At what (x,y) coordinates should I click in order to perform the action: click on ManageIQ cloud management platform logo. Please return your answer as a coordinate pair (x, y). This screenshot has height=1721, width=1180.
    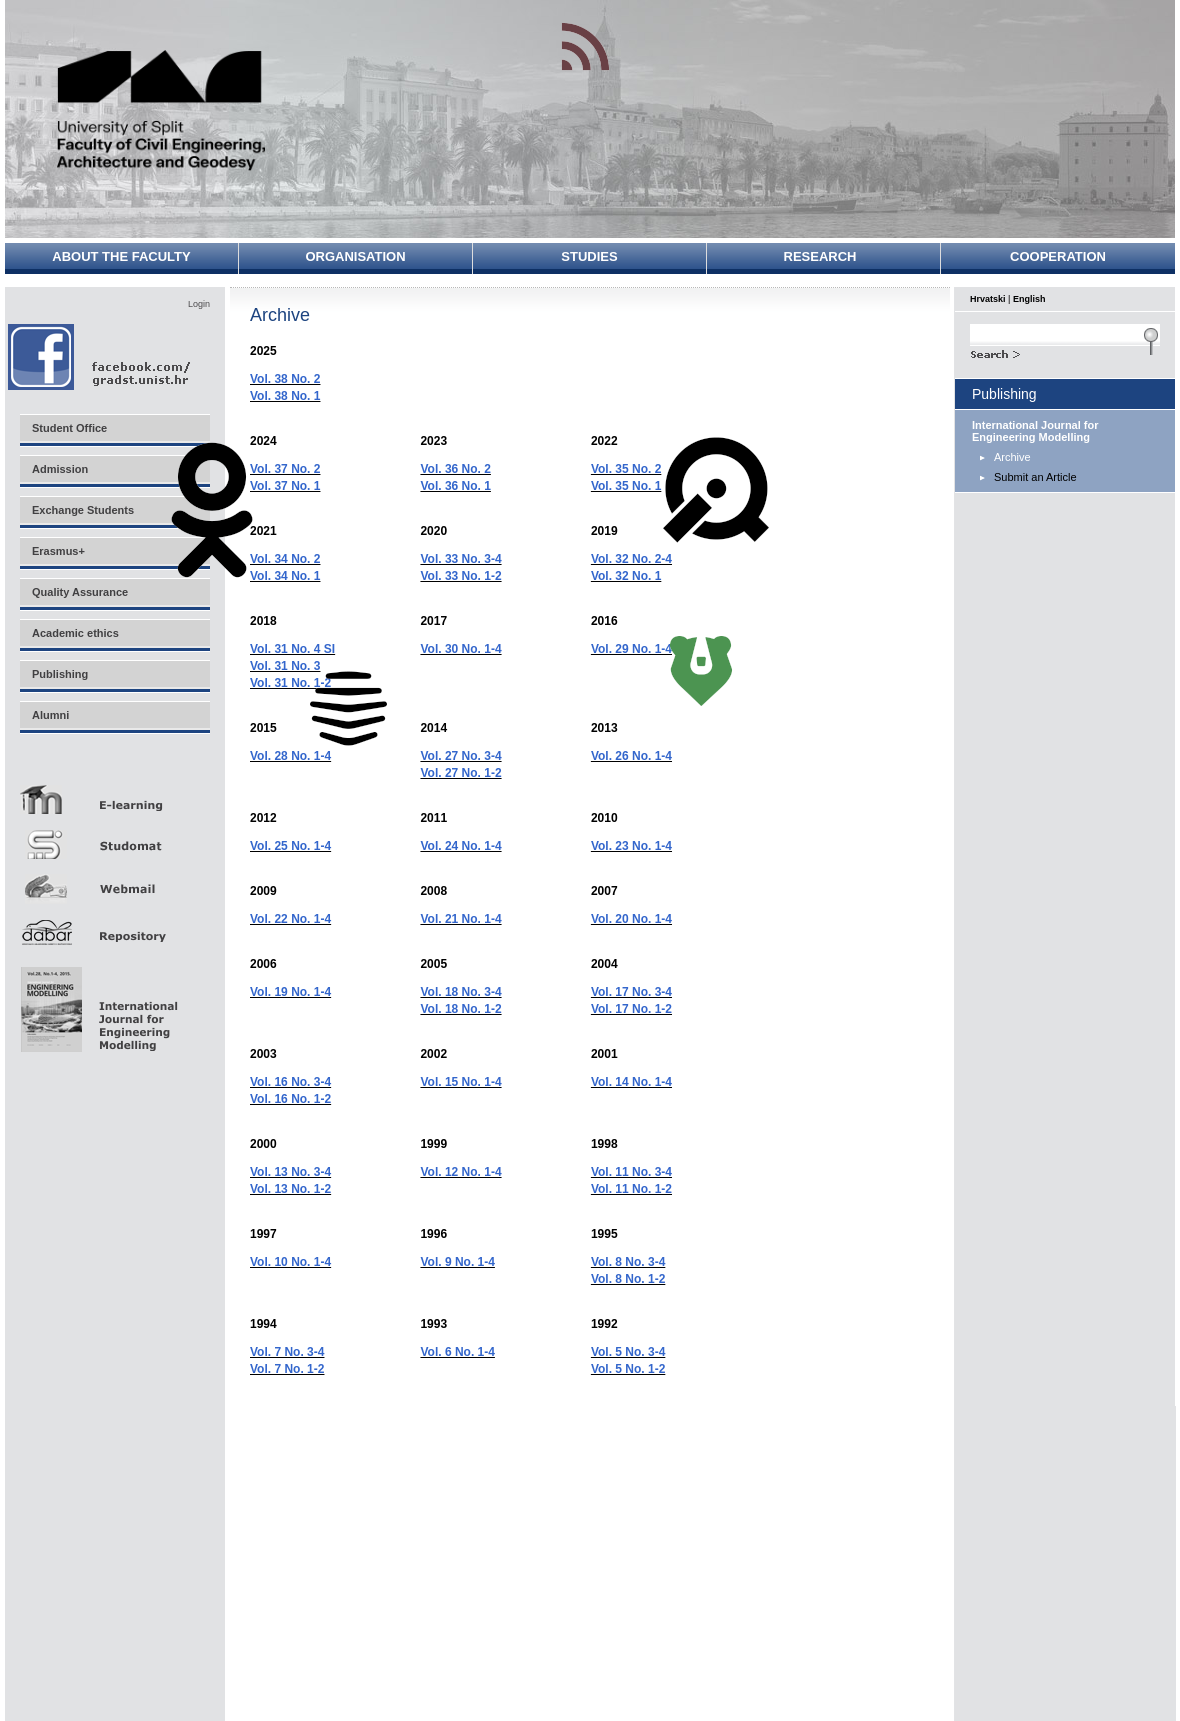
    Looking at the image, I should click on (716, 490).